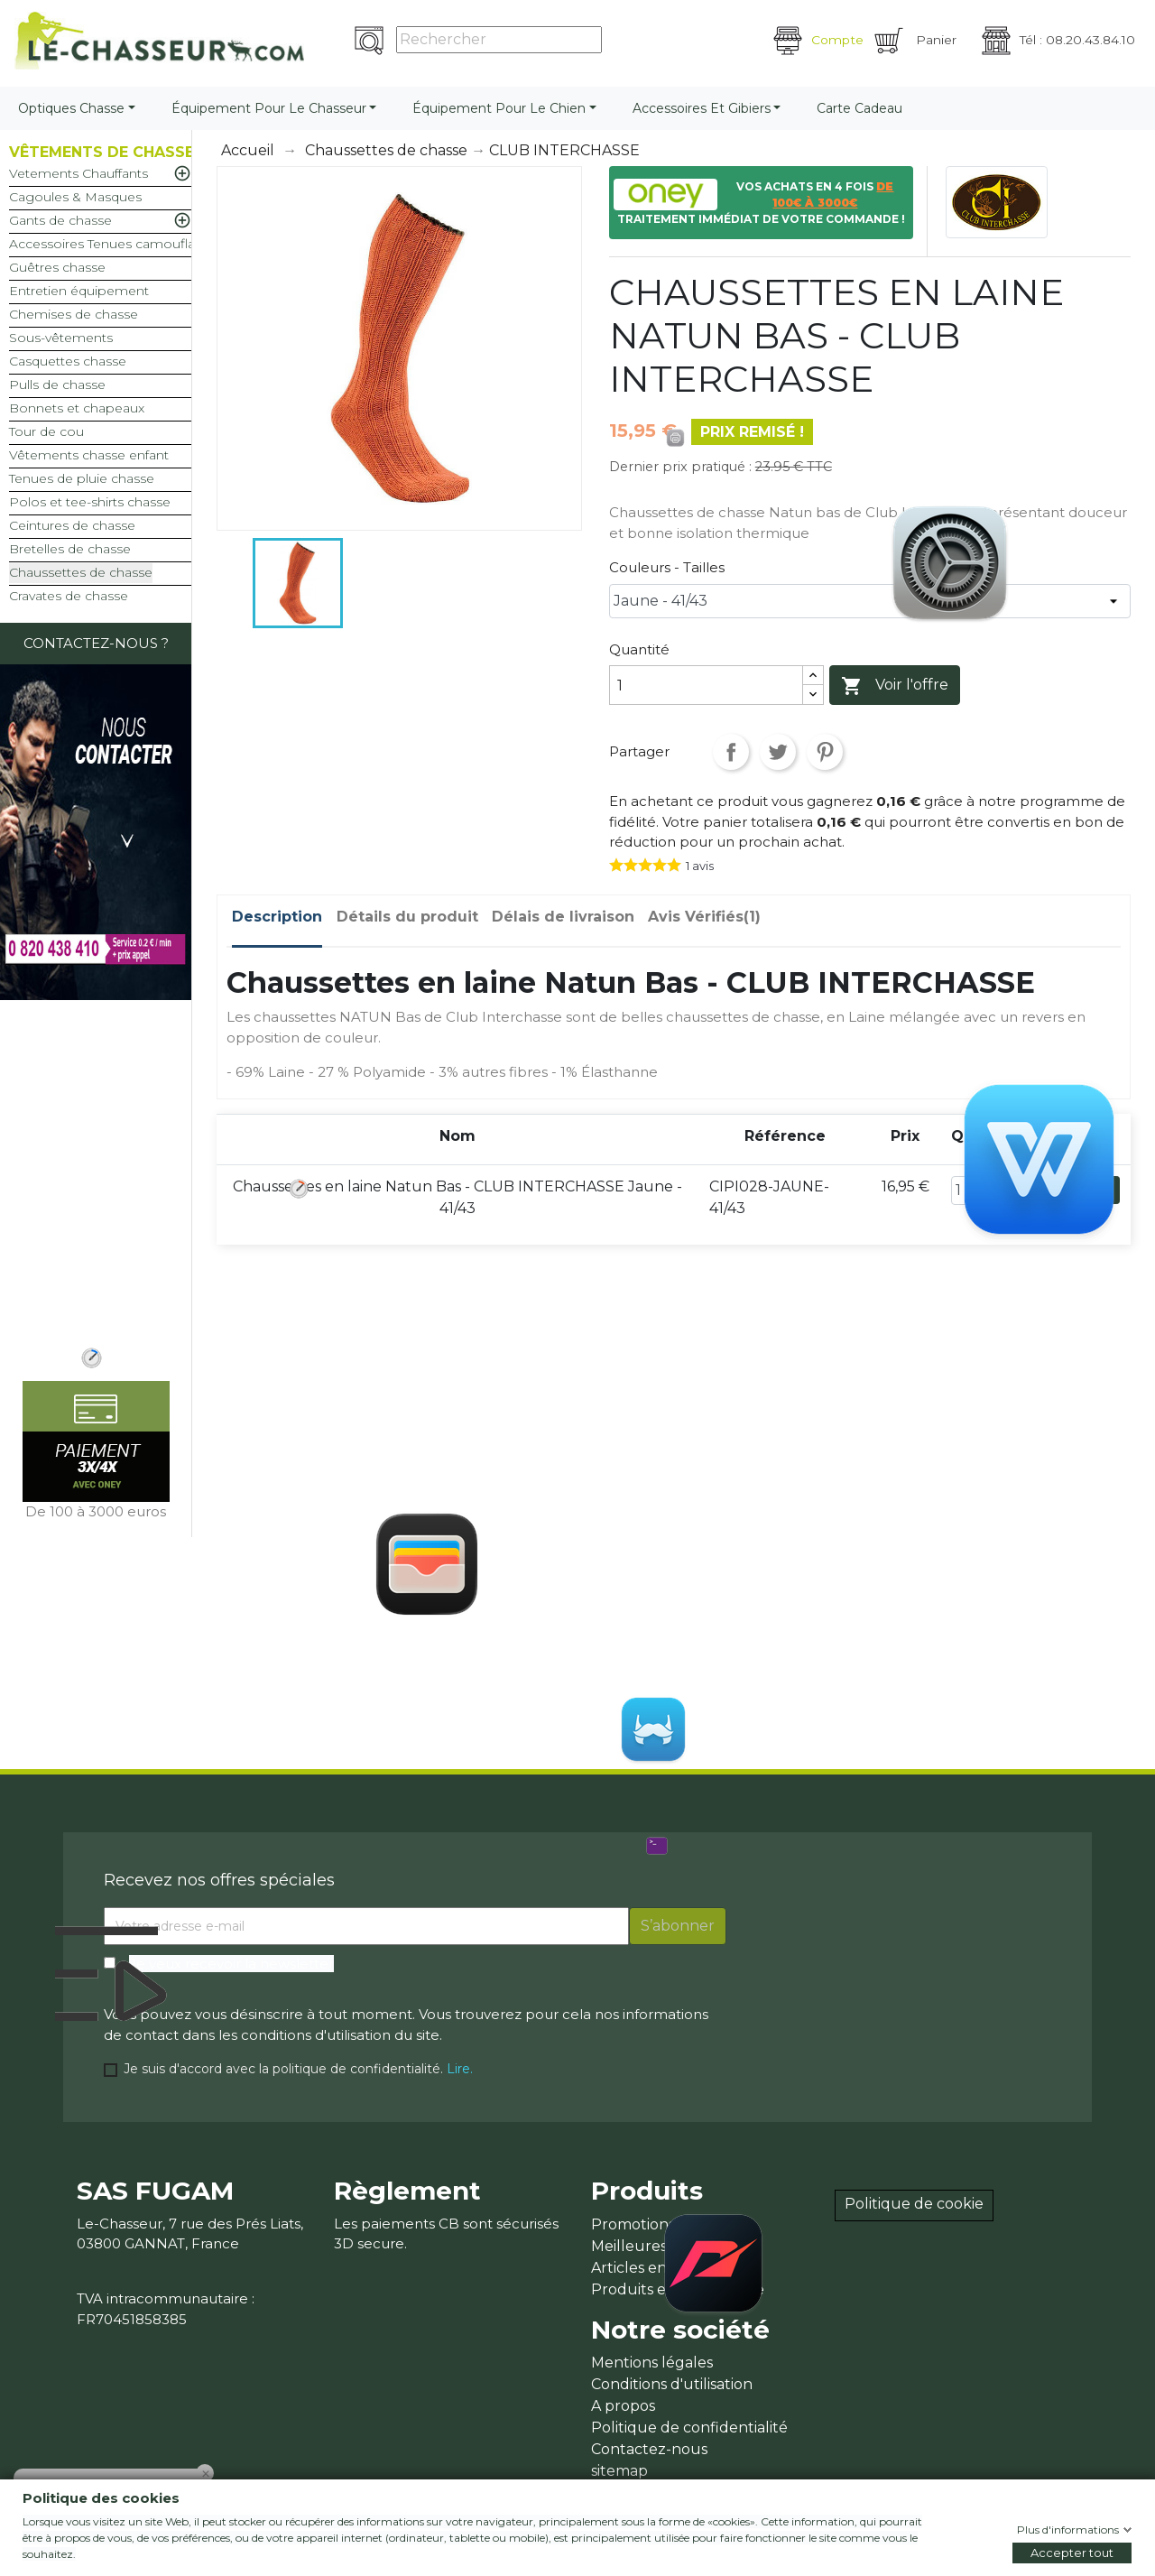 This screenshot has width=1155, height=2576. I want to click on launch need for speed payback, so click(713, 2263).